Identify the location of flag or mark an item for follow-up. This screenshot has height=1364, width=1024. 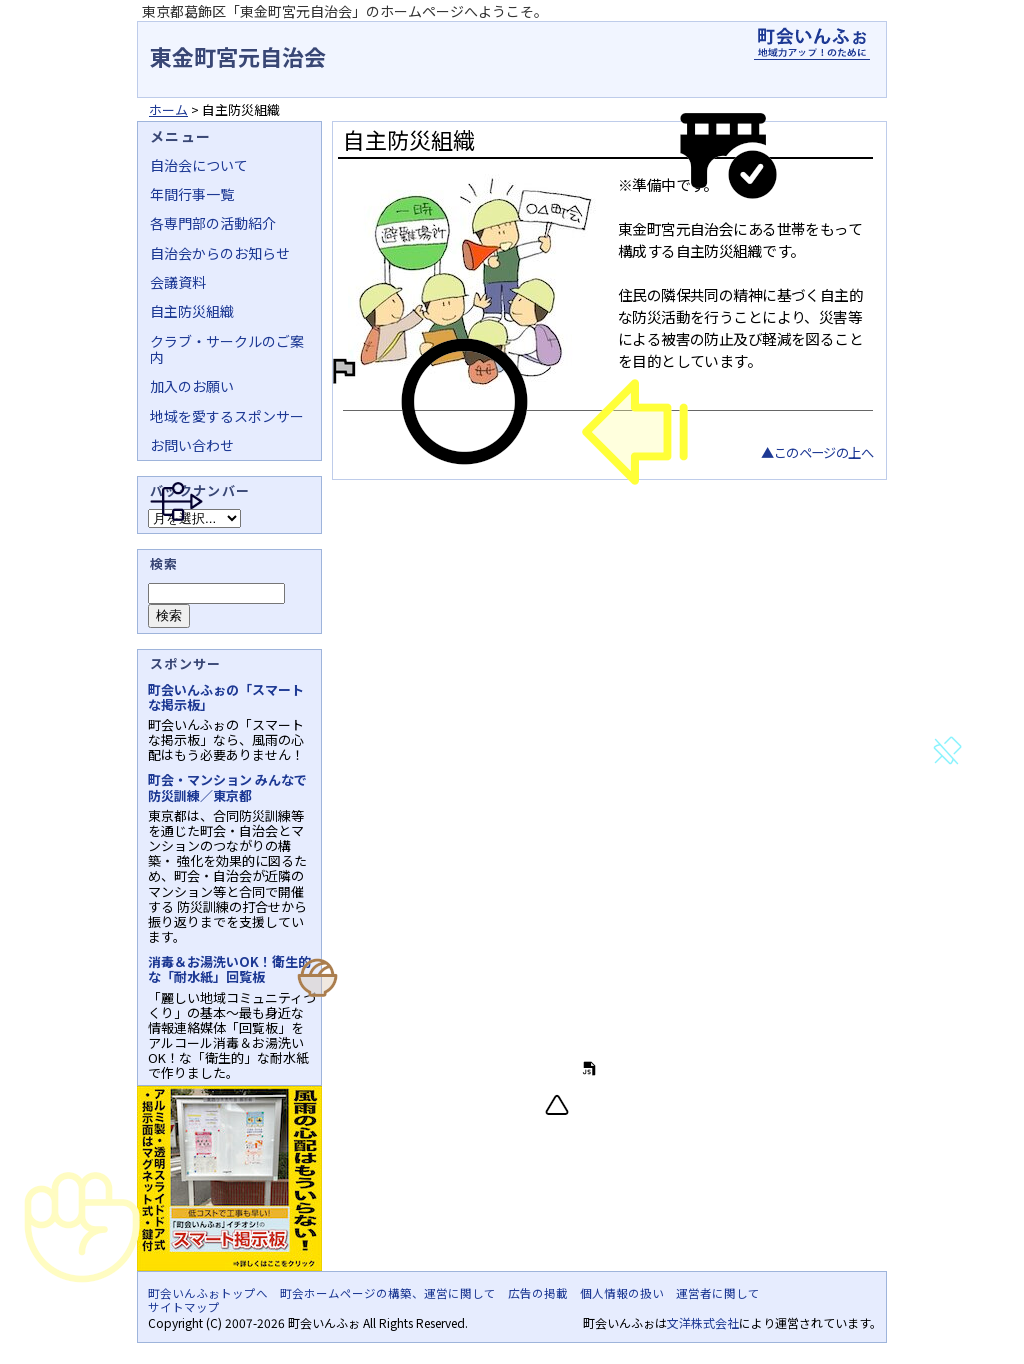
(343, 370).